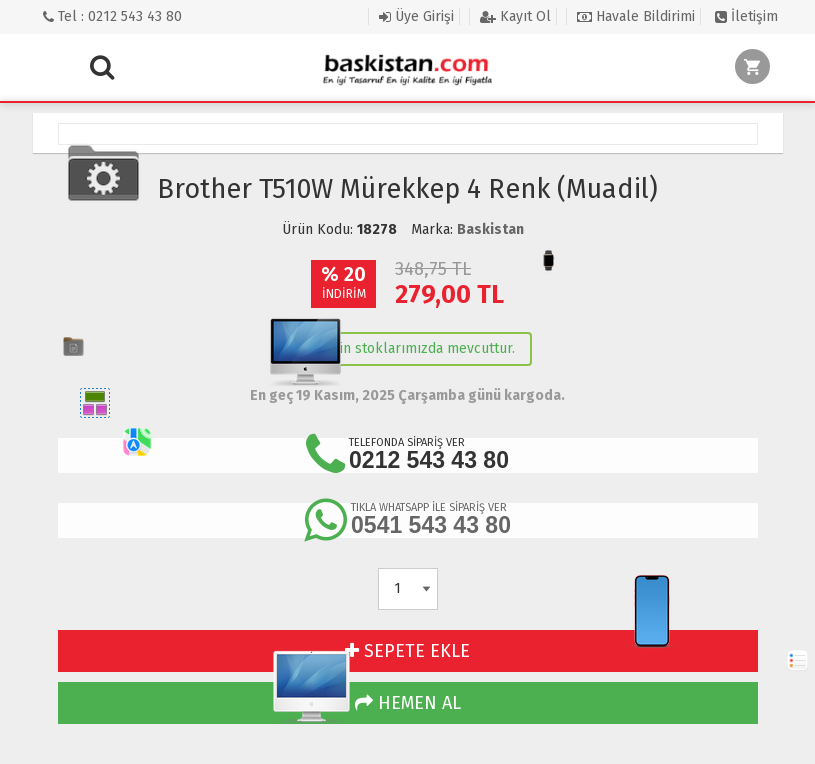 This screenshot has height=764, width=815. Describe the element at coordinates (137, 442) in the screenshot. I see `open apple maps` at that location.